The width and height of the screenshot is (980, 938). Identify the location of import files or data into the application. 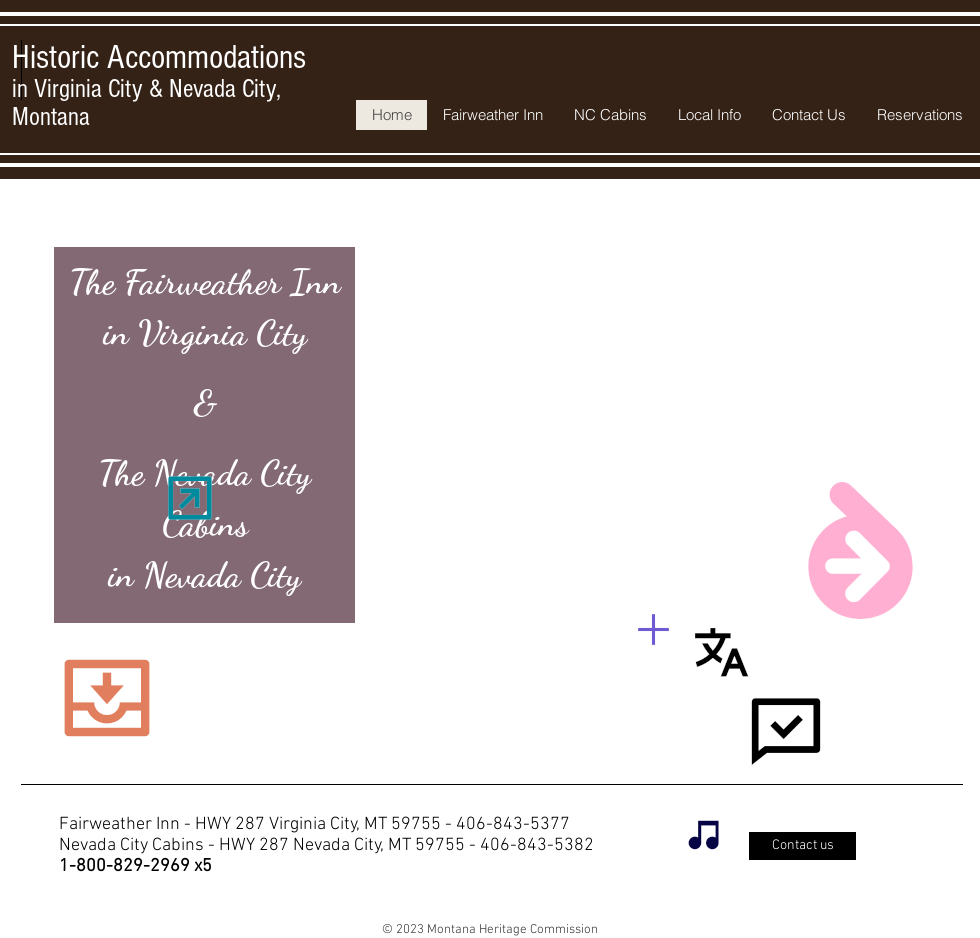
(107, 698).